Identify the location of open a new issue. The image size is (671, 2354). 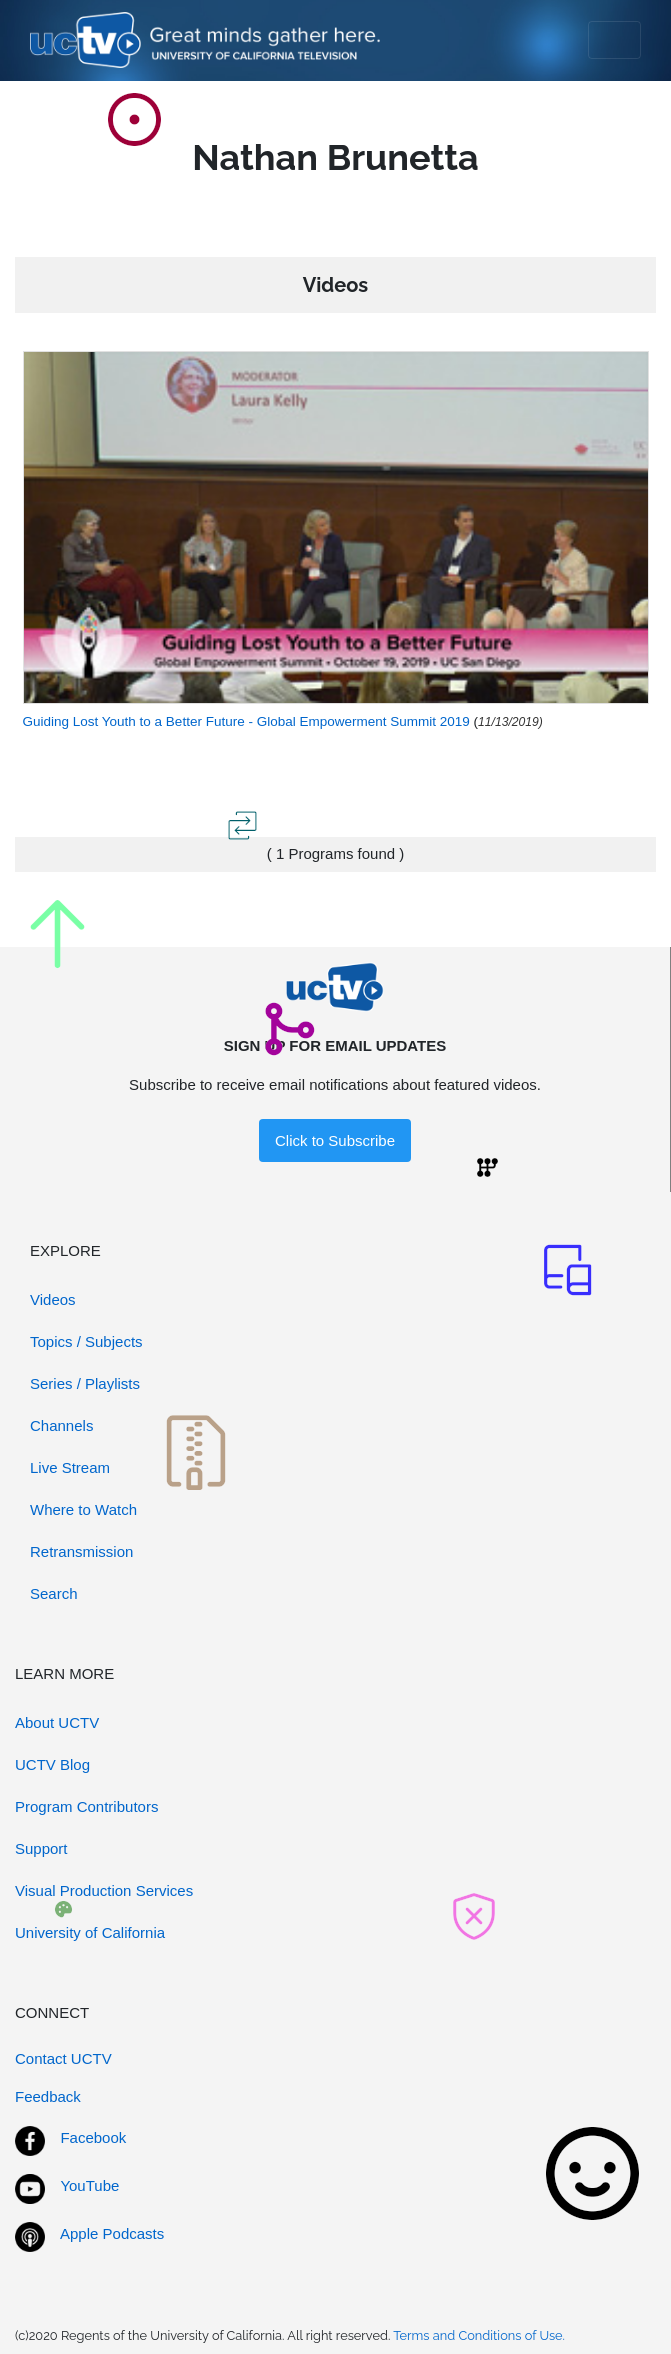
(134, 119).